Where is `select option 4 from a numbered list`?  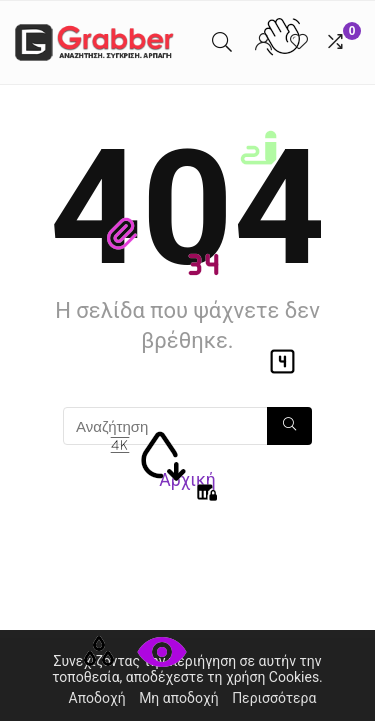
select option 4 from a numbered list is located at coordinates (282, 361).